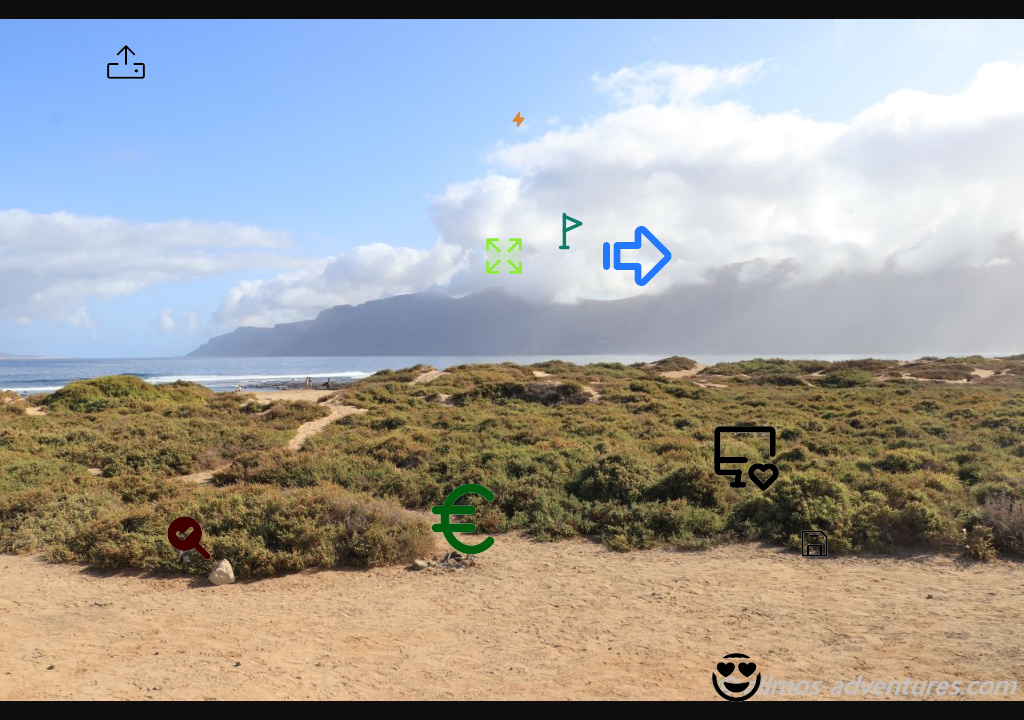 Image resolution: width=1024 pixels, height=720 pixels. I want to click on upload a file or document, so click(126, 64).